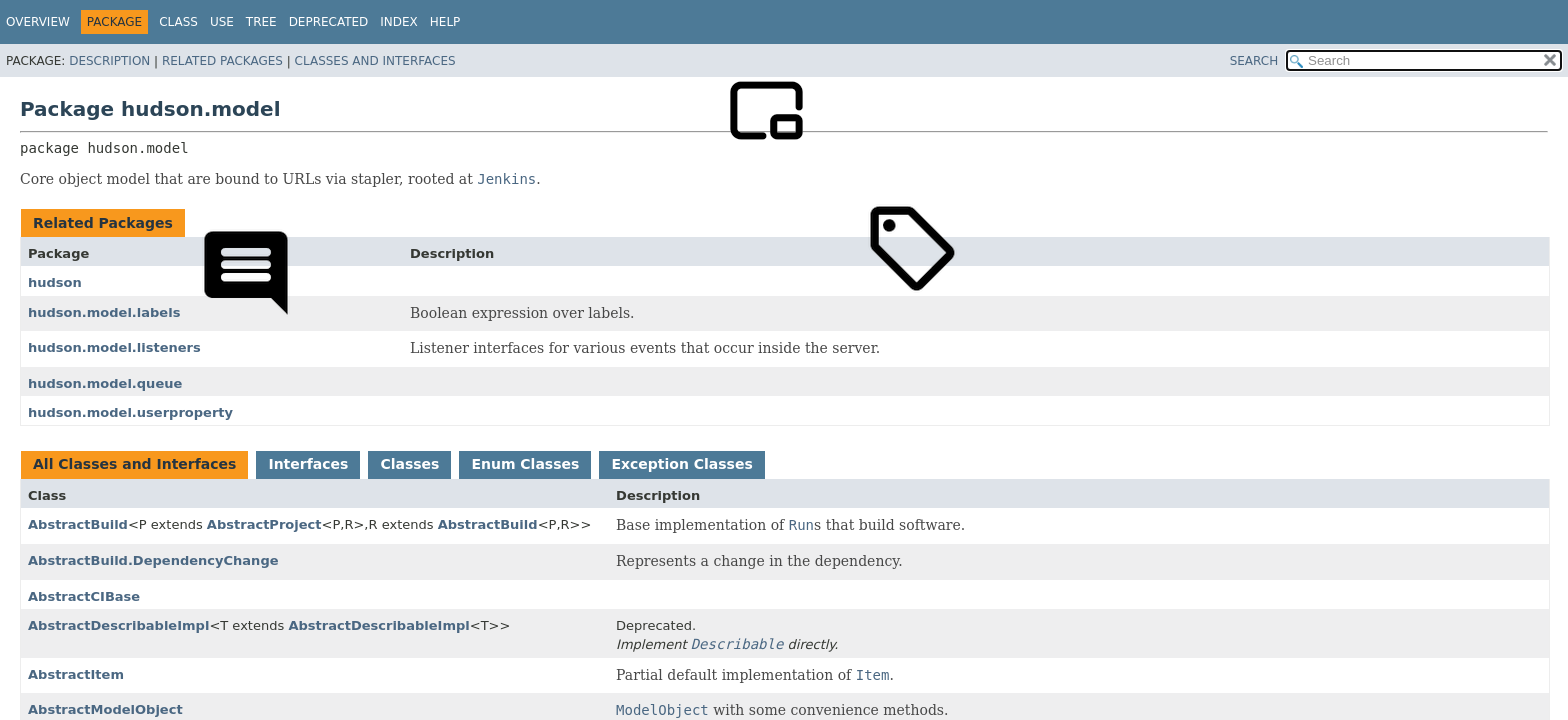 This screenshot has width=1568, height=720. Describe the element at coordinates (766, 110) in the screenshot. I see `enable picture-in-picture mode` at that location.